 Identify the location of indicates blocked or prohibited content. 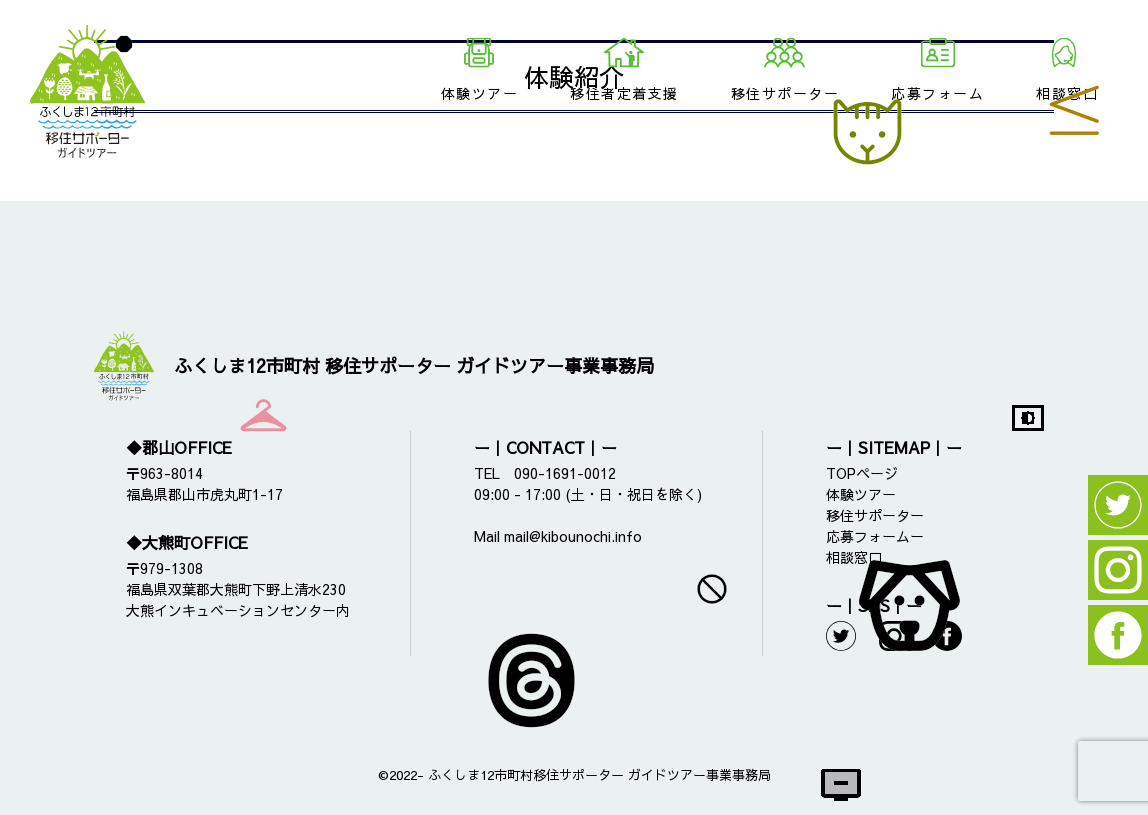
(712, 589).